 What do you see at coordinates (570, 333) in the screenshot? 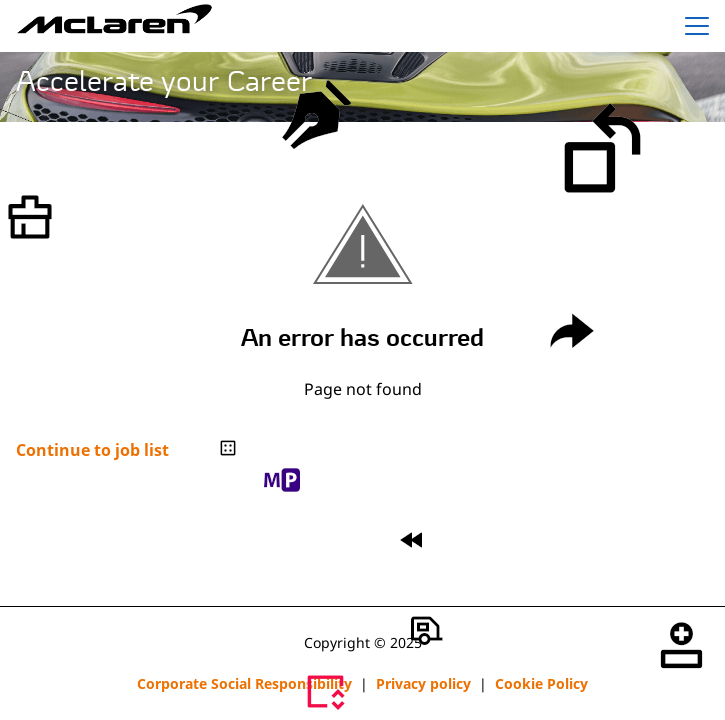
I see `share content to another app or person` at bounding box center [570, 333].